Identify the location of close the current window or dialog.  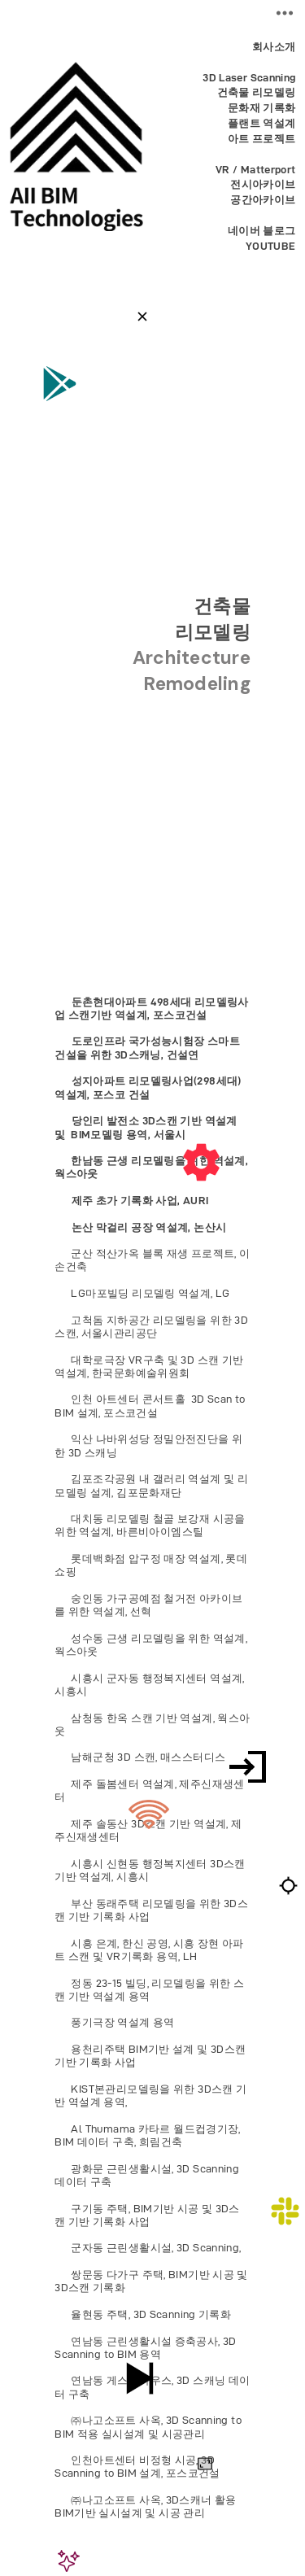
(142, 317).